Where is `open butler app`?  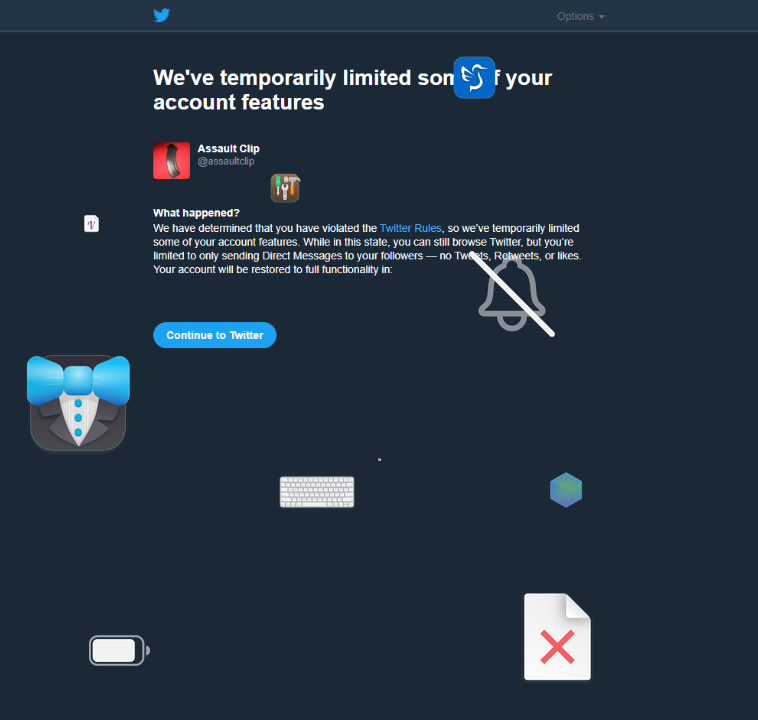
open butler app is located at coordinates (78, 403).